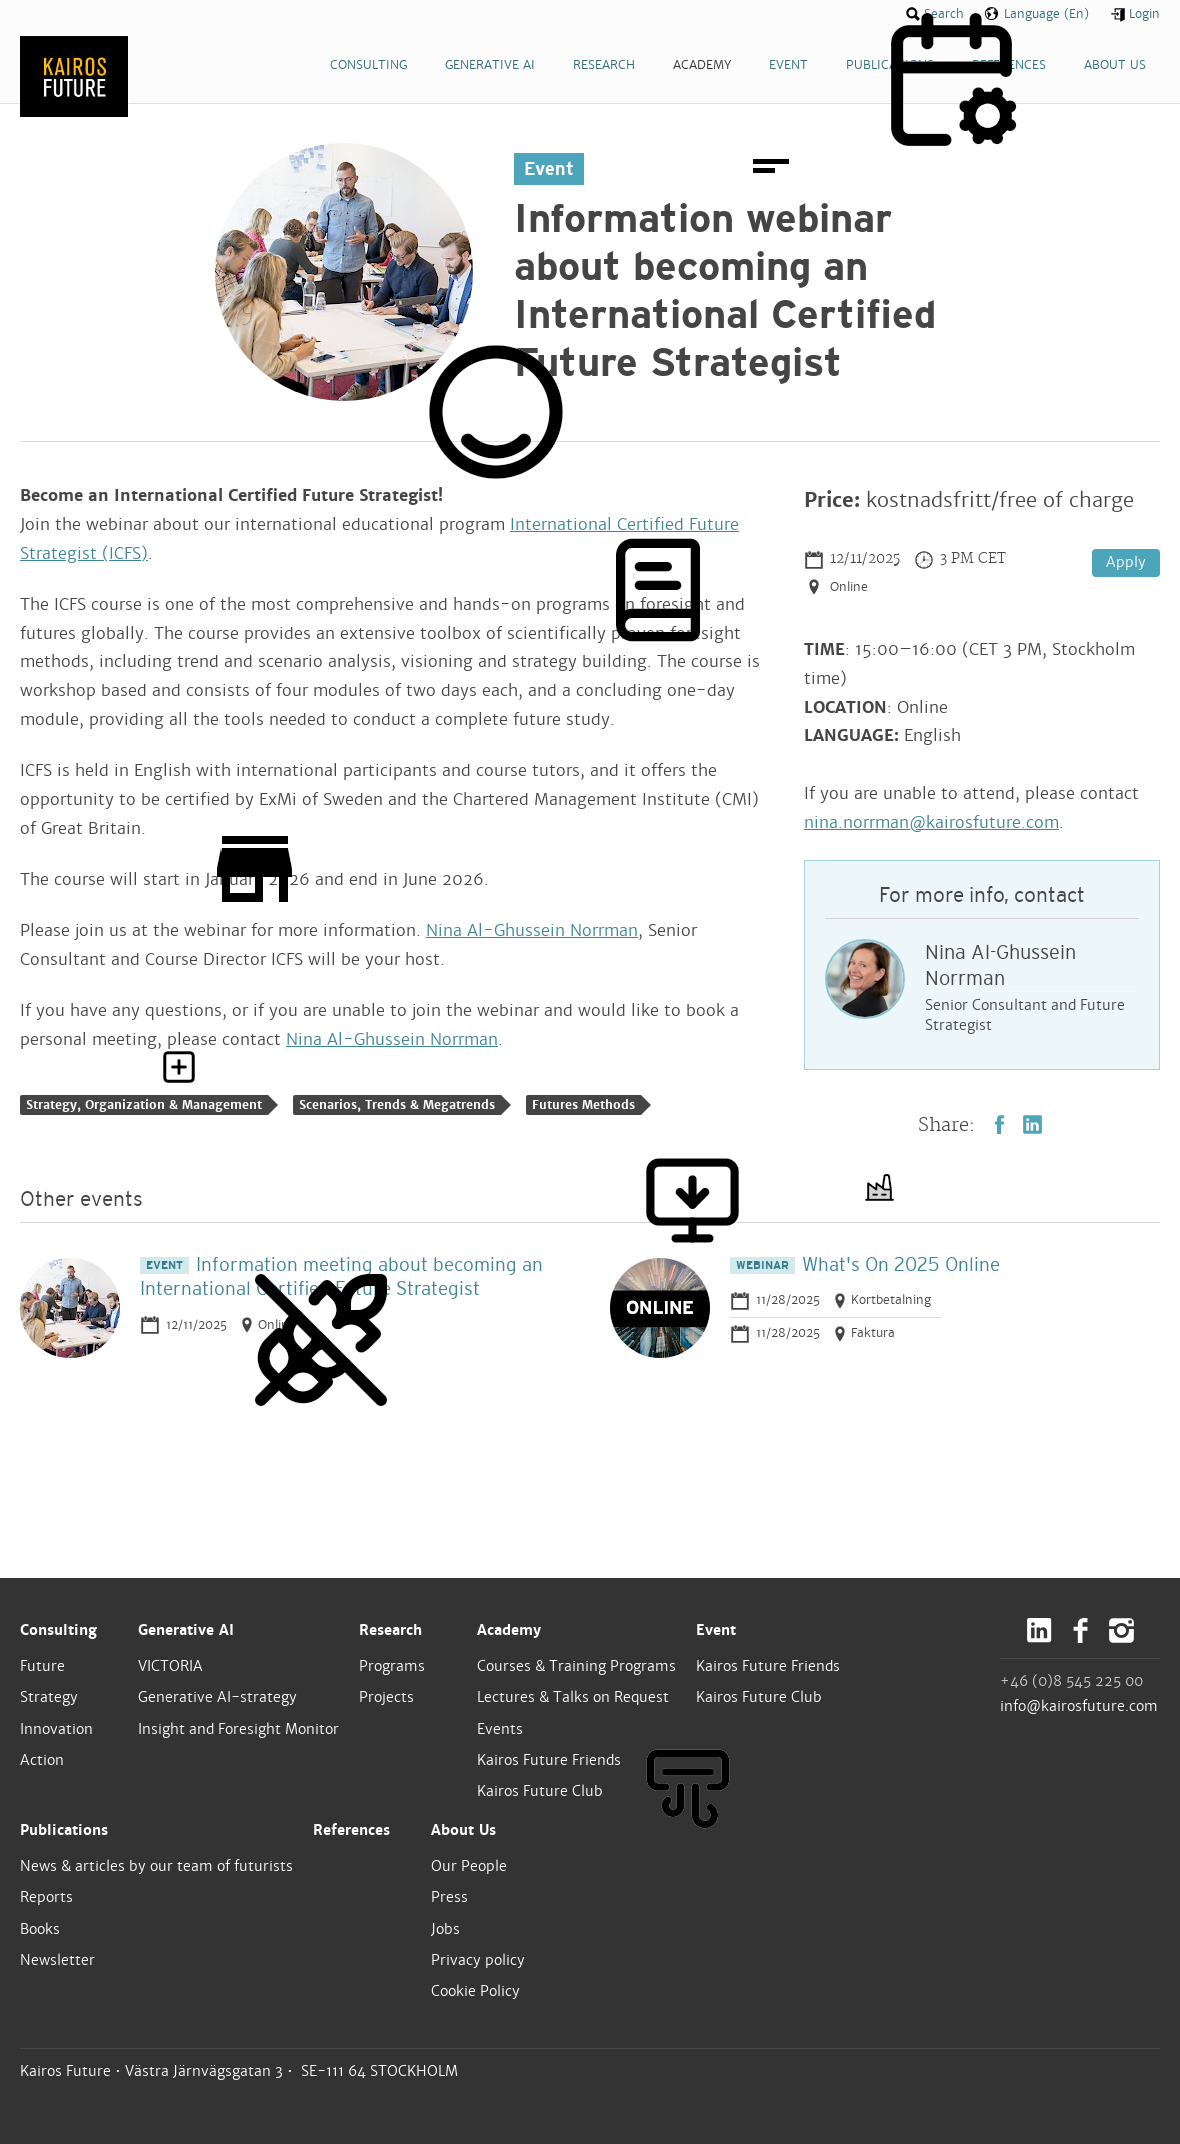 This screenshot has width=1180, height=2144. What do you see at coordinates (321, 1340) in the screenshot?
I see `indicates gluten-free option` at bounding box center [321, 1340].